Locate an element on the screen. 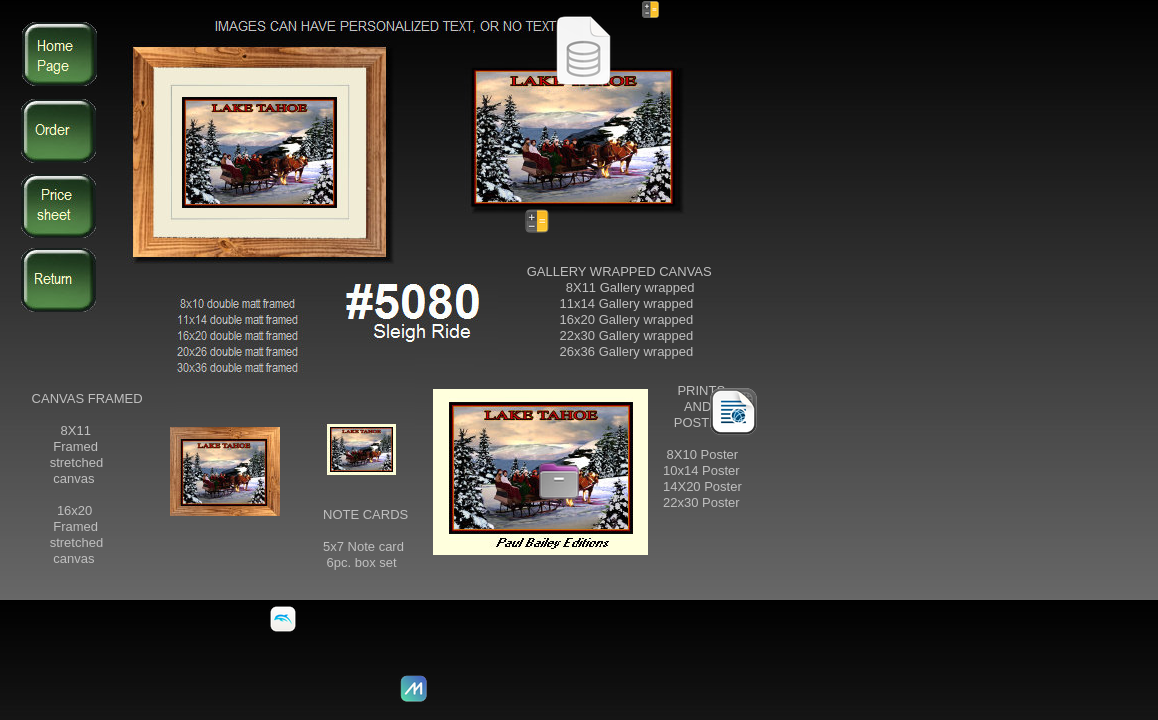 This screenshot has height=720, width=1158. open the maxint app is located at coordinates (413, 688).